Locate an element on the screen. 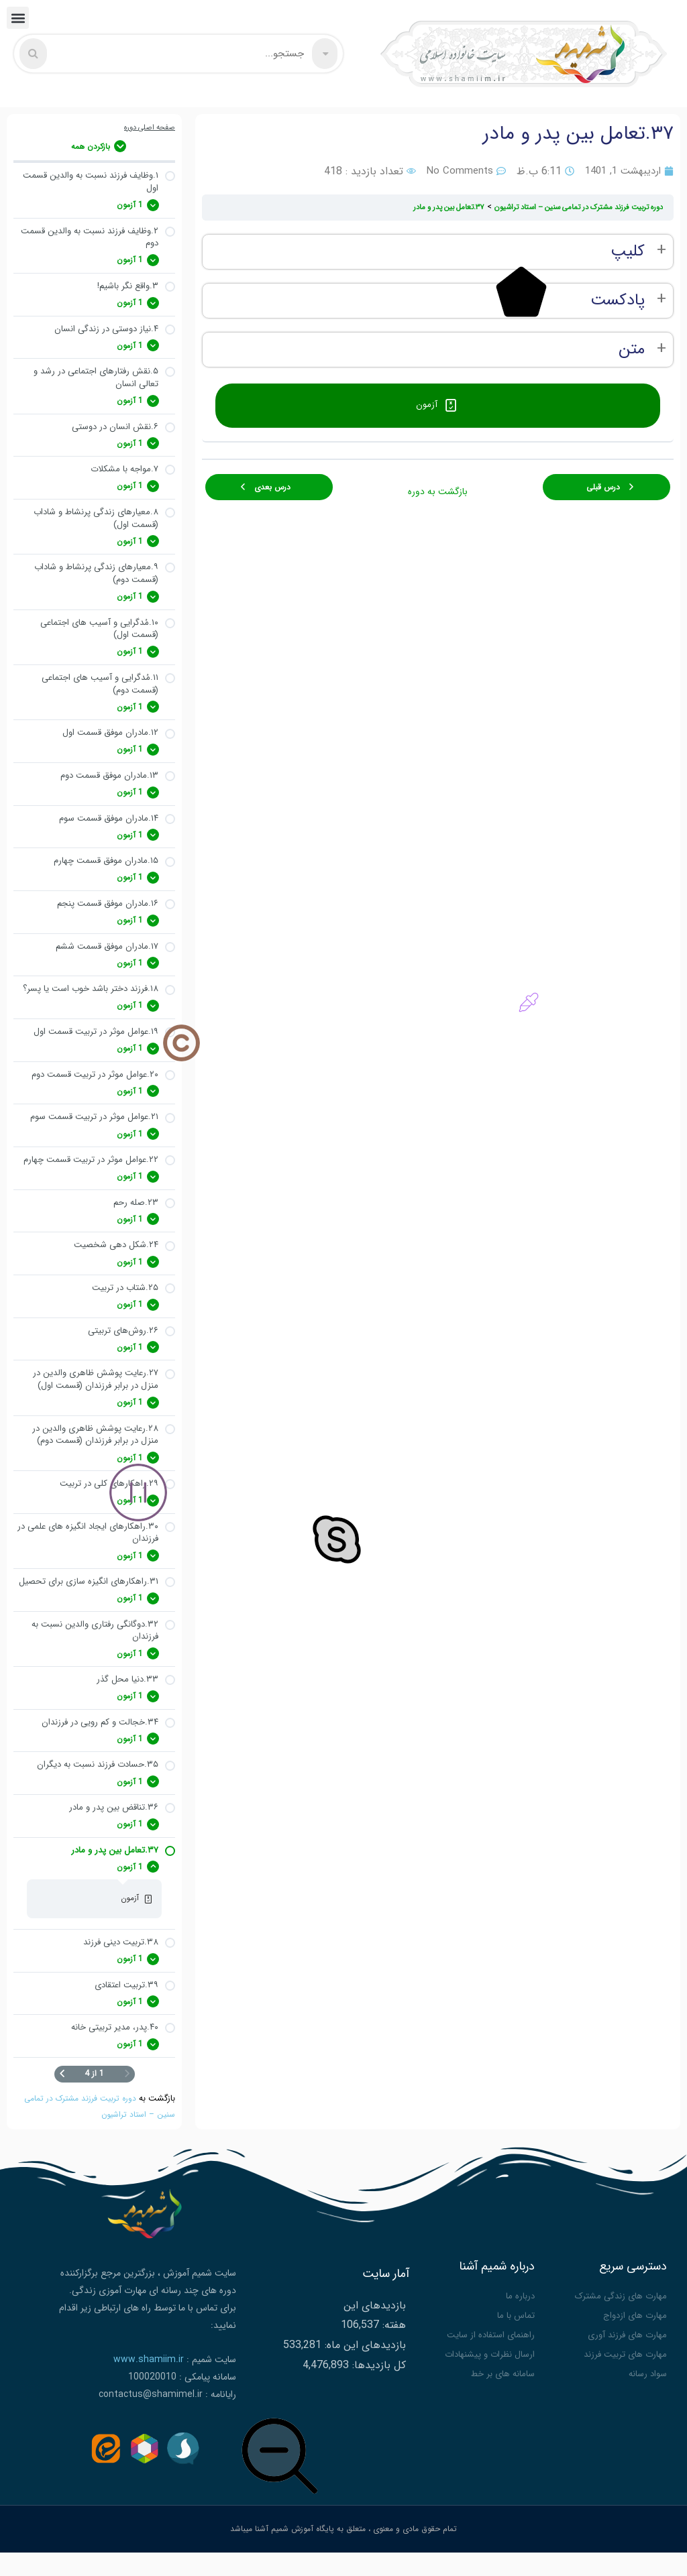 The width and height of the screenshot is (687, 2576). zoom out of the current view is located at coordinates (280, 2456).